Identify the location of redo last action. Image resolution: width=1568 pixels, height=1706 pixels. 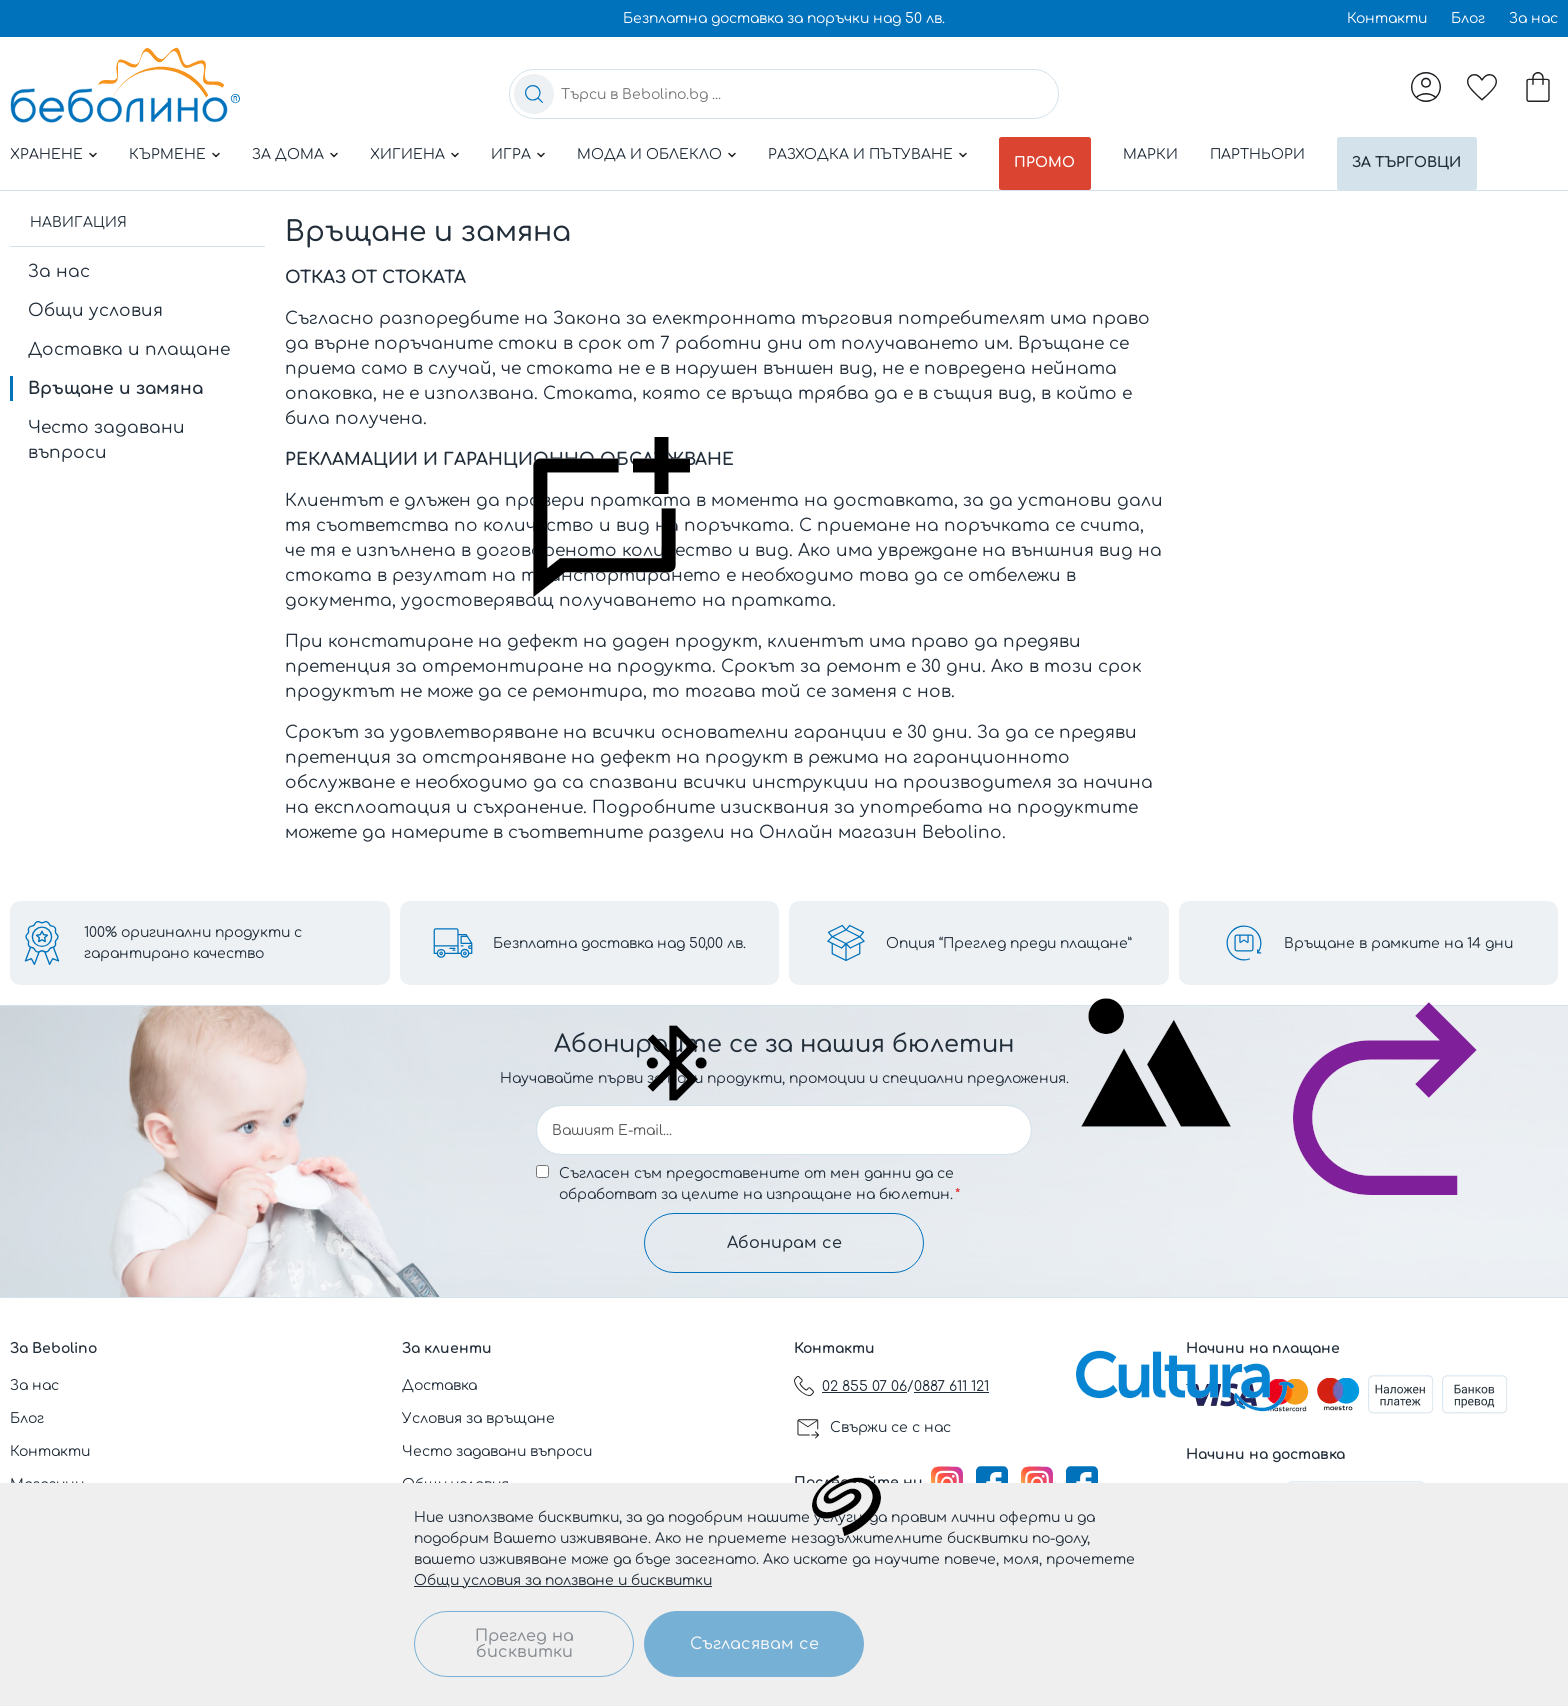
(1380, 1108).